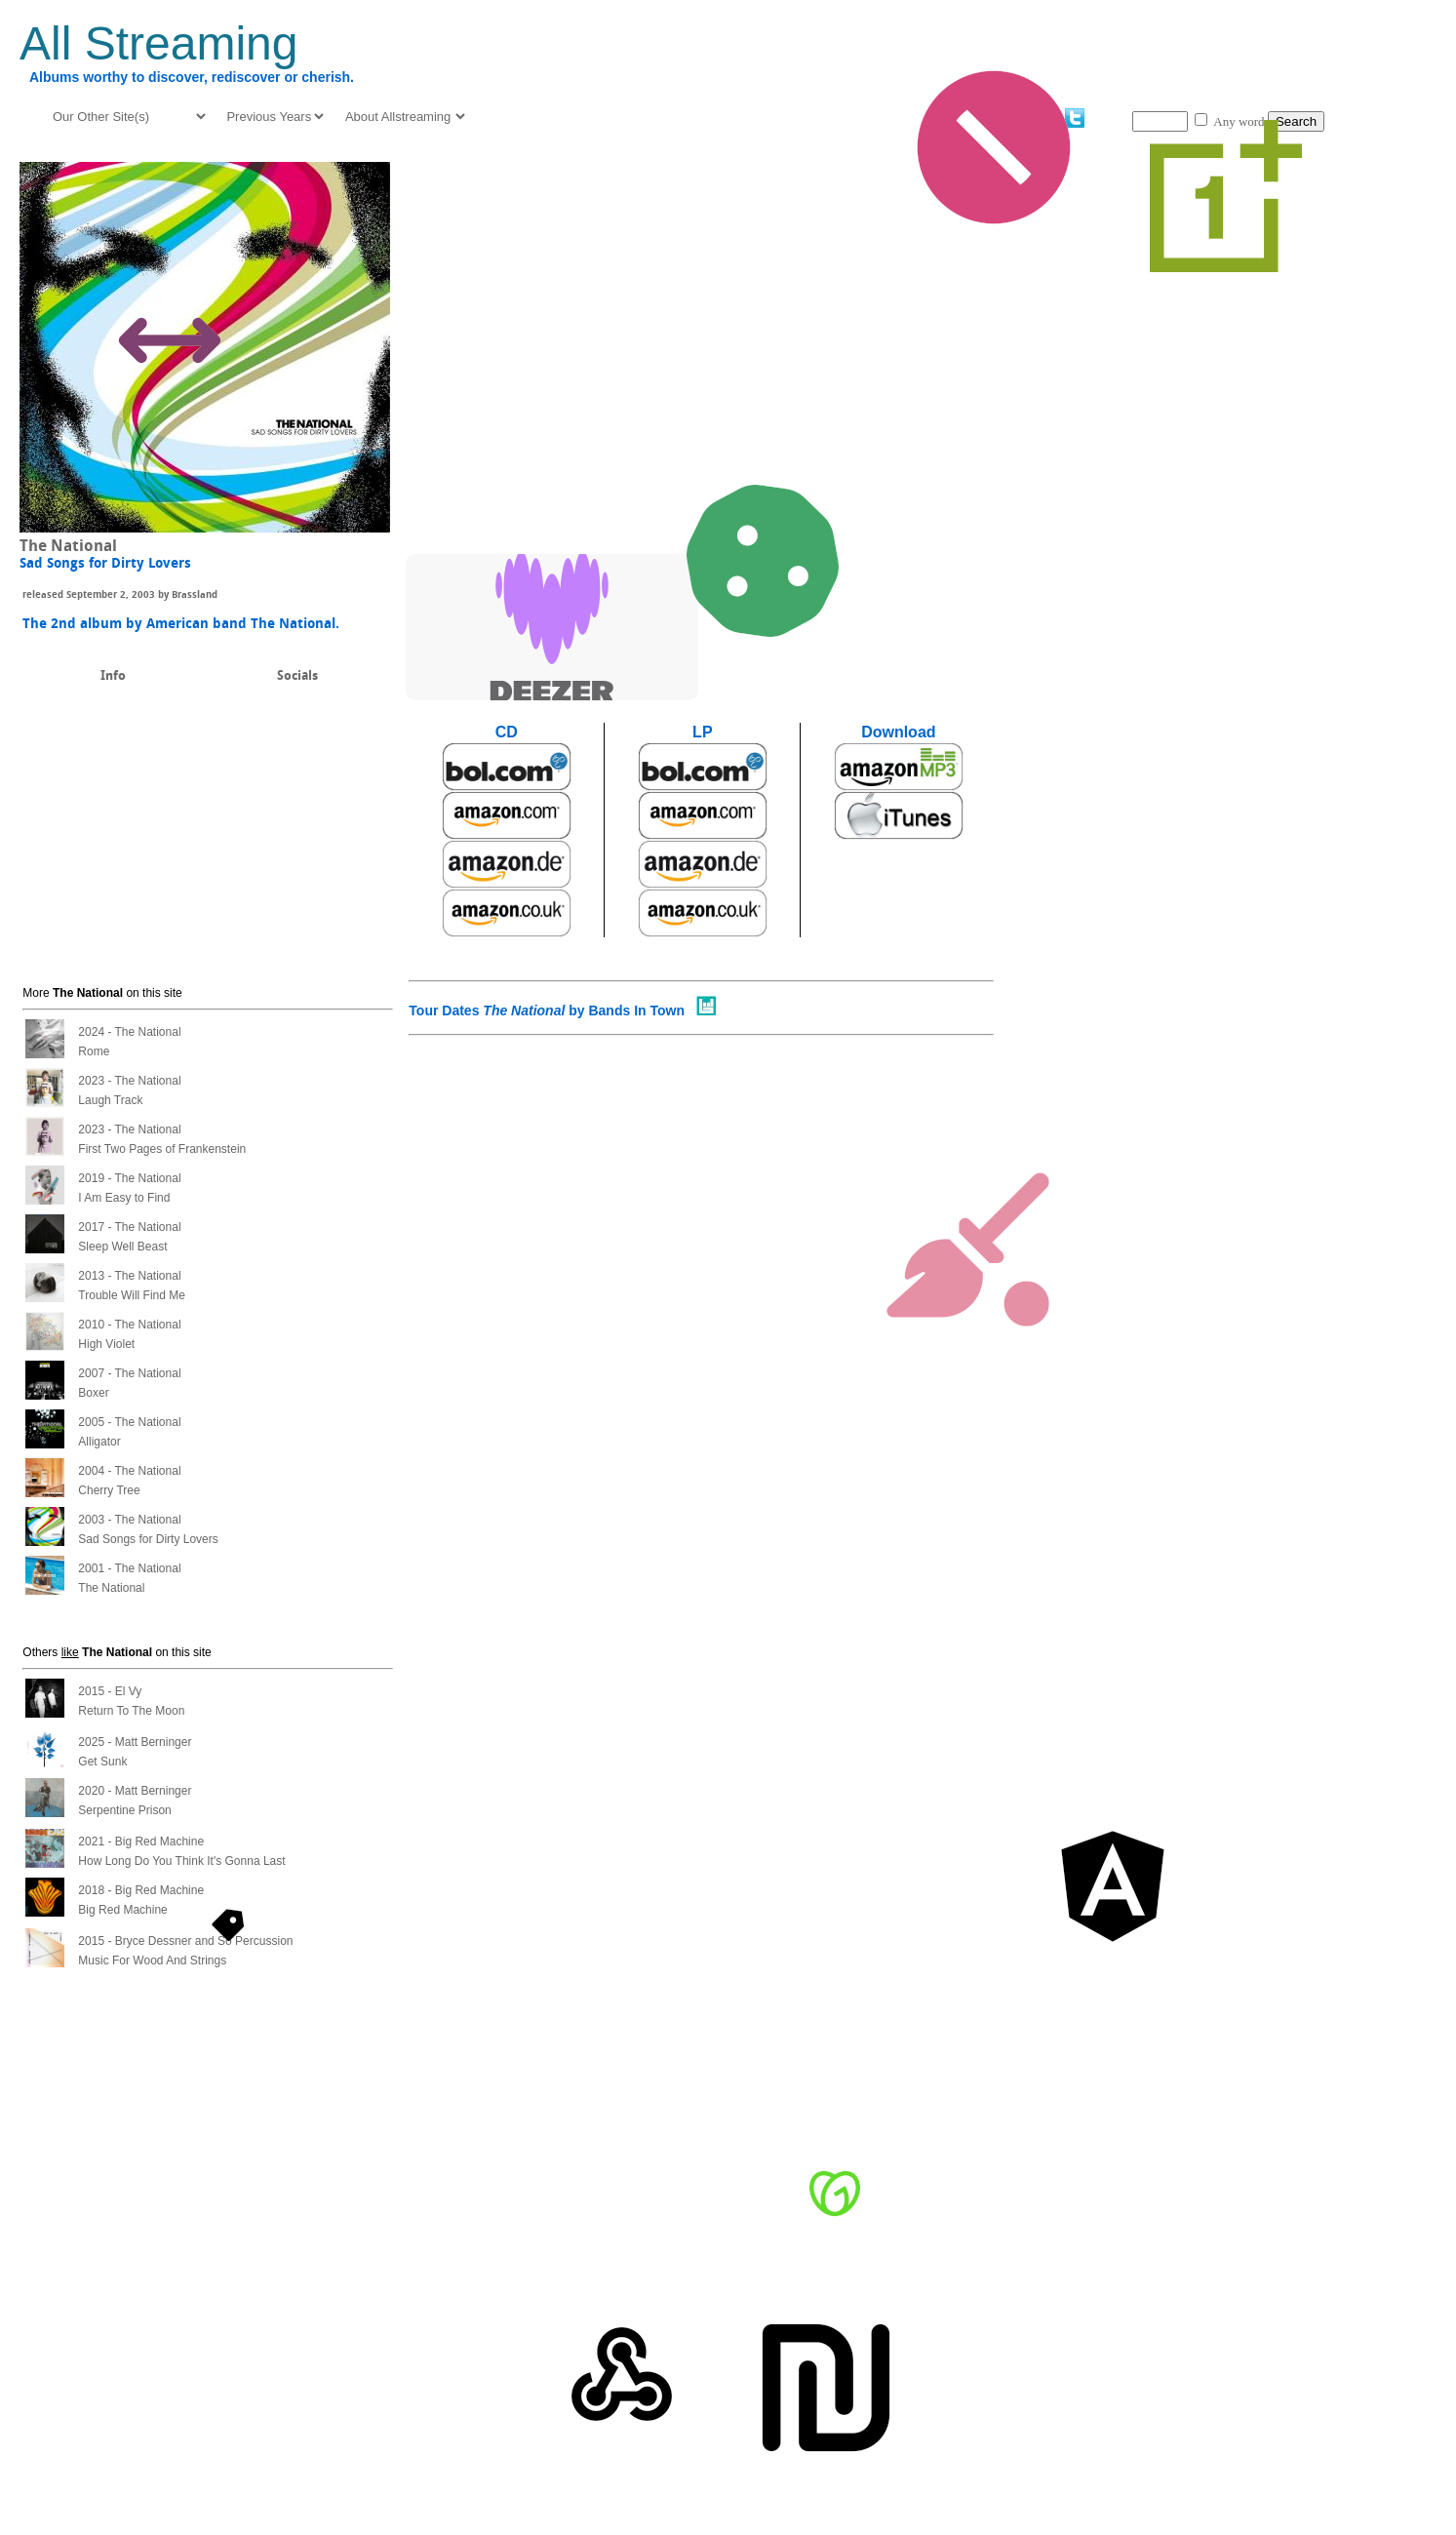  Describe the element at coordinates (1113, 1886) in the screenshot. I see `angular framework logo` at that location.